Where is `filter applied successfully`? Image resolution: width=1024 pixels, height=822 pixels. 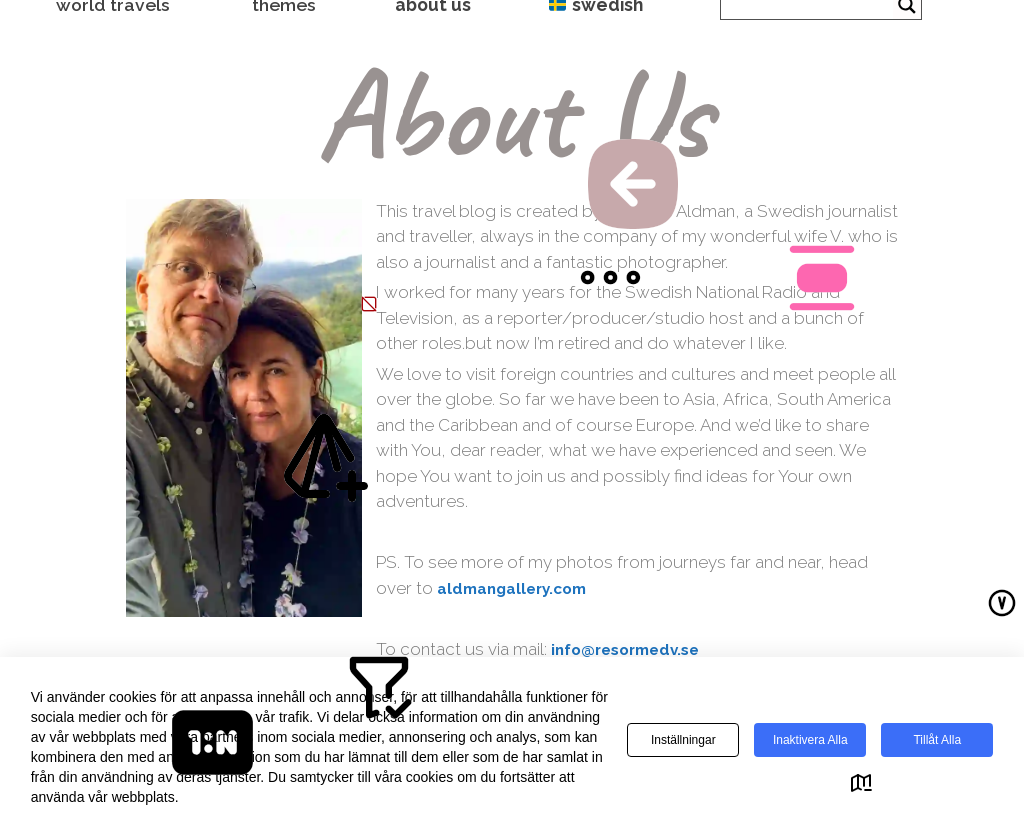 filter applied successfully is located at coordinates (379, 686).